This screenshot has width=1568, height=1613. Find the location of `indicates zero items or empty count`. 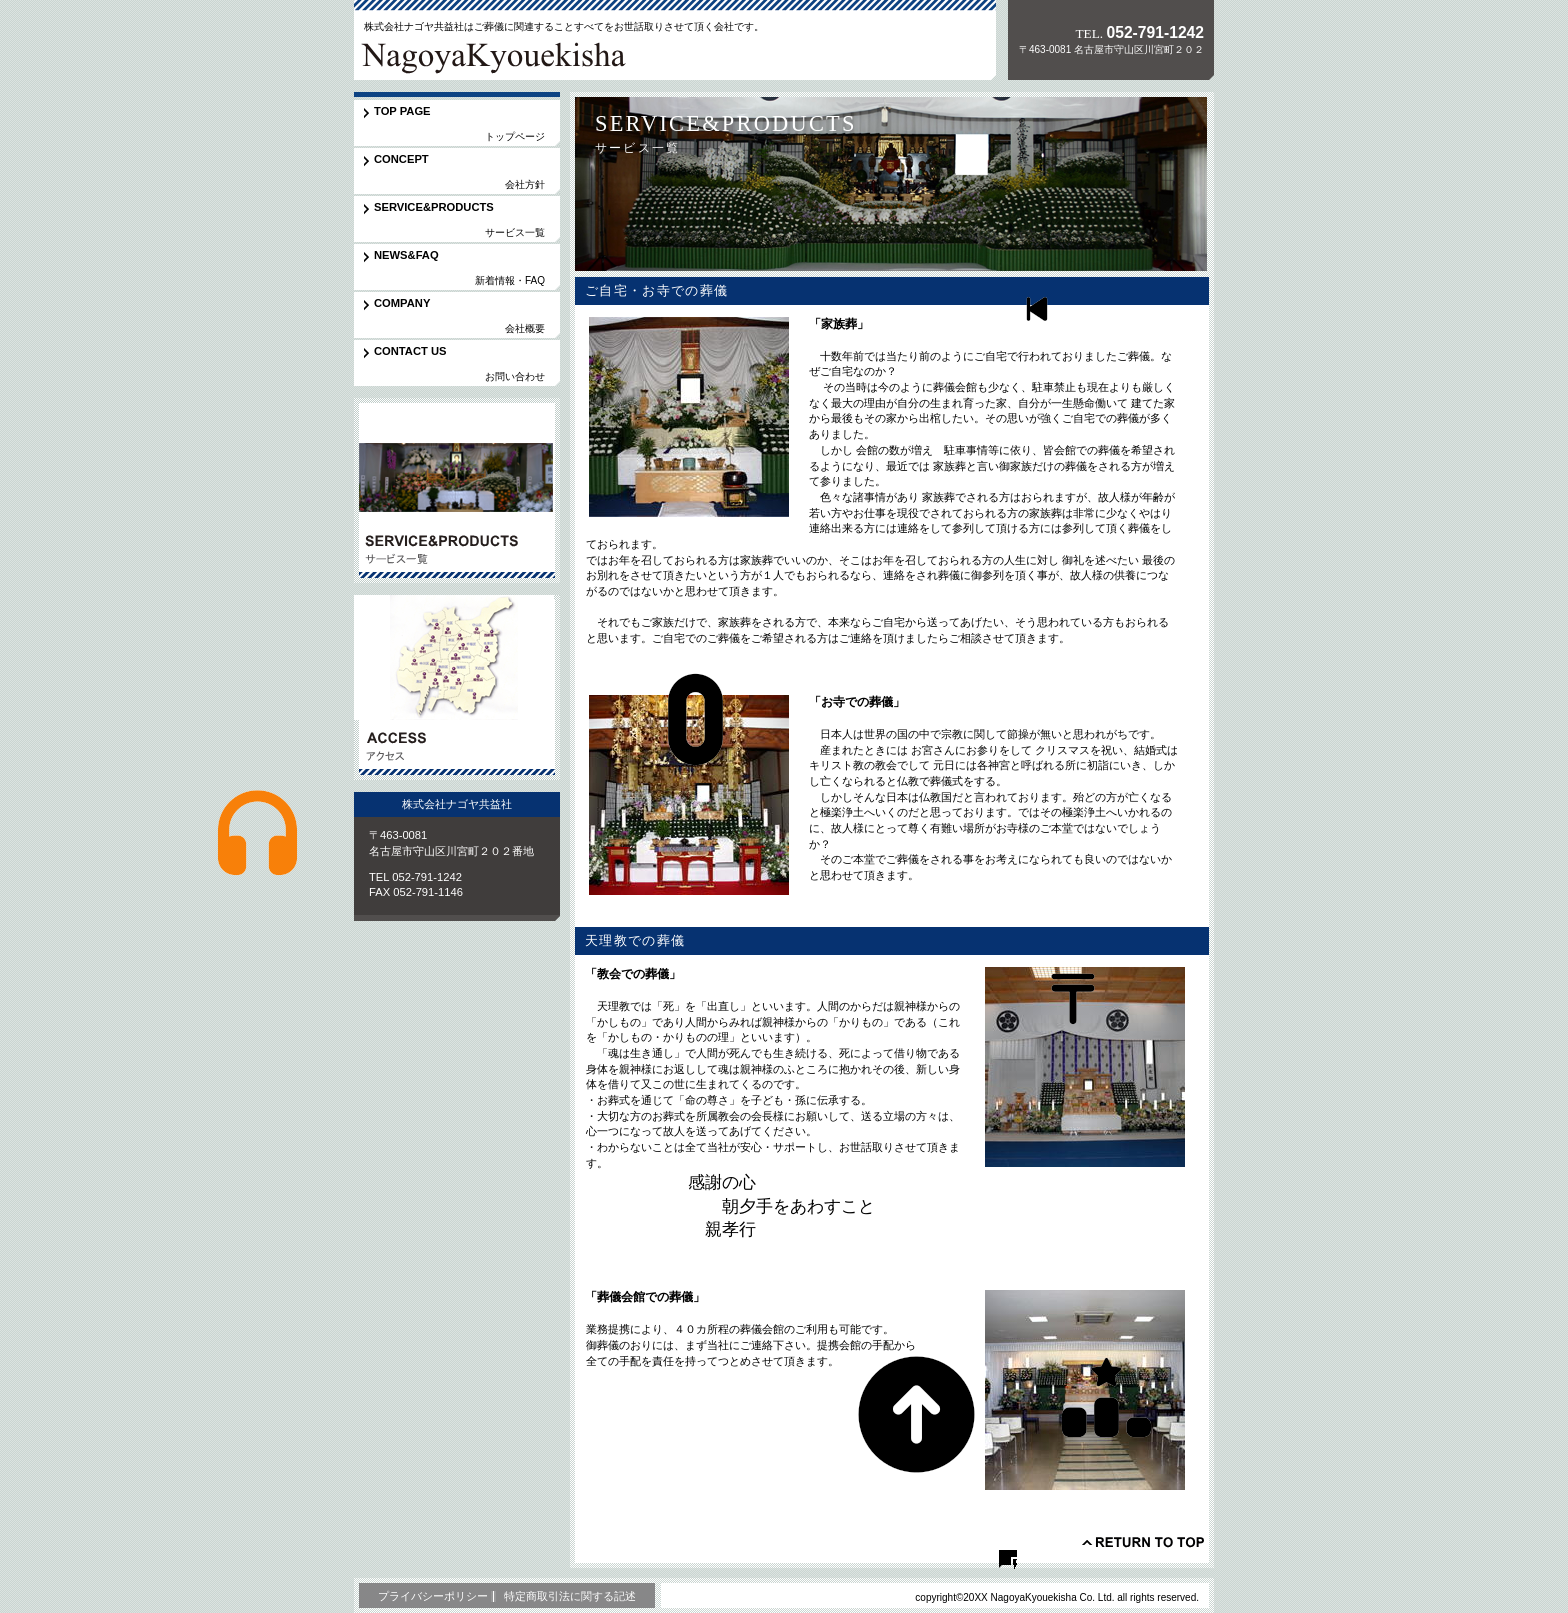

indicates zero items or empty count is located at coordinates (695, 719).